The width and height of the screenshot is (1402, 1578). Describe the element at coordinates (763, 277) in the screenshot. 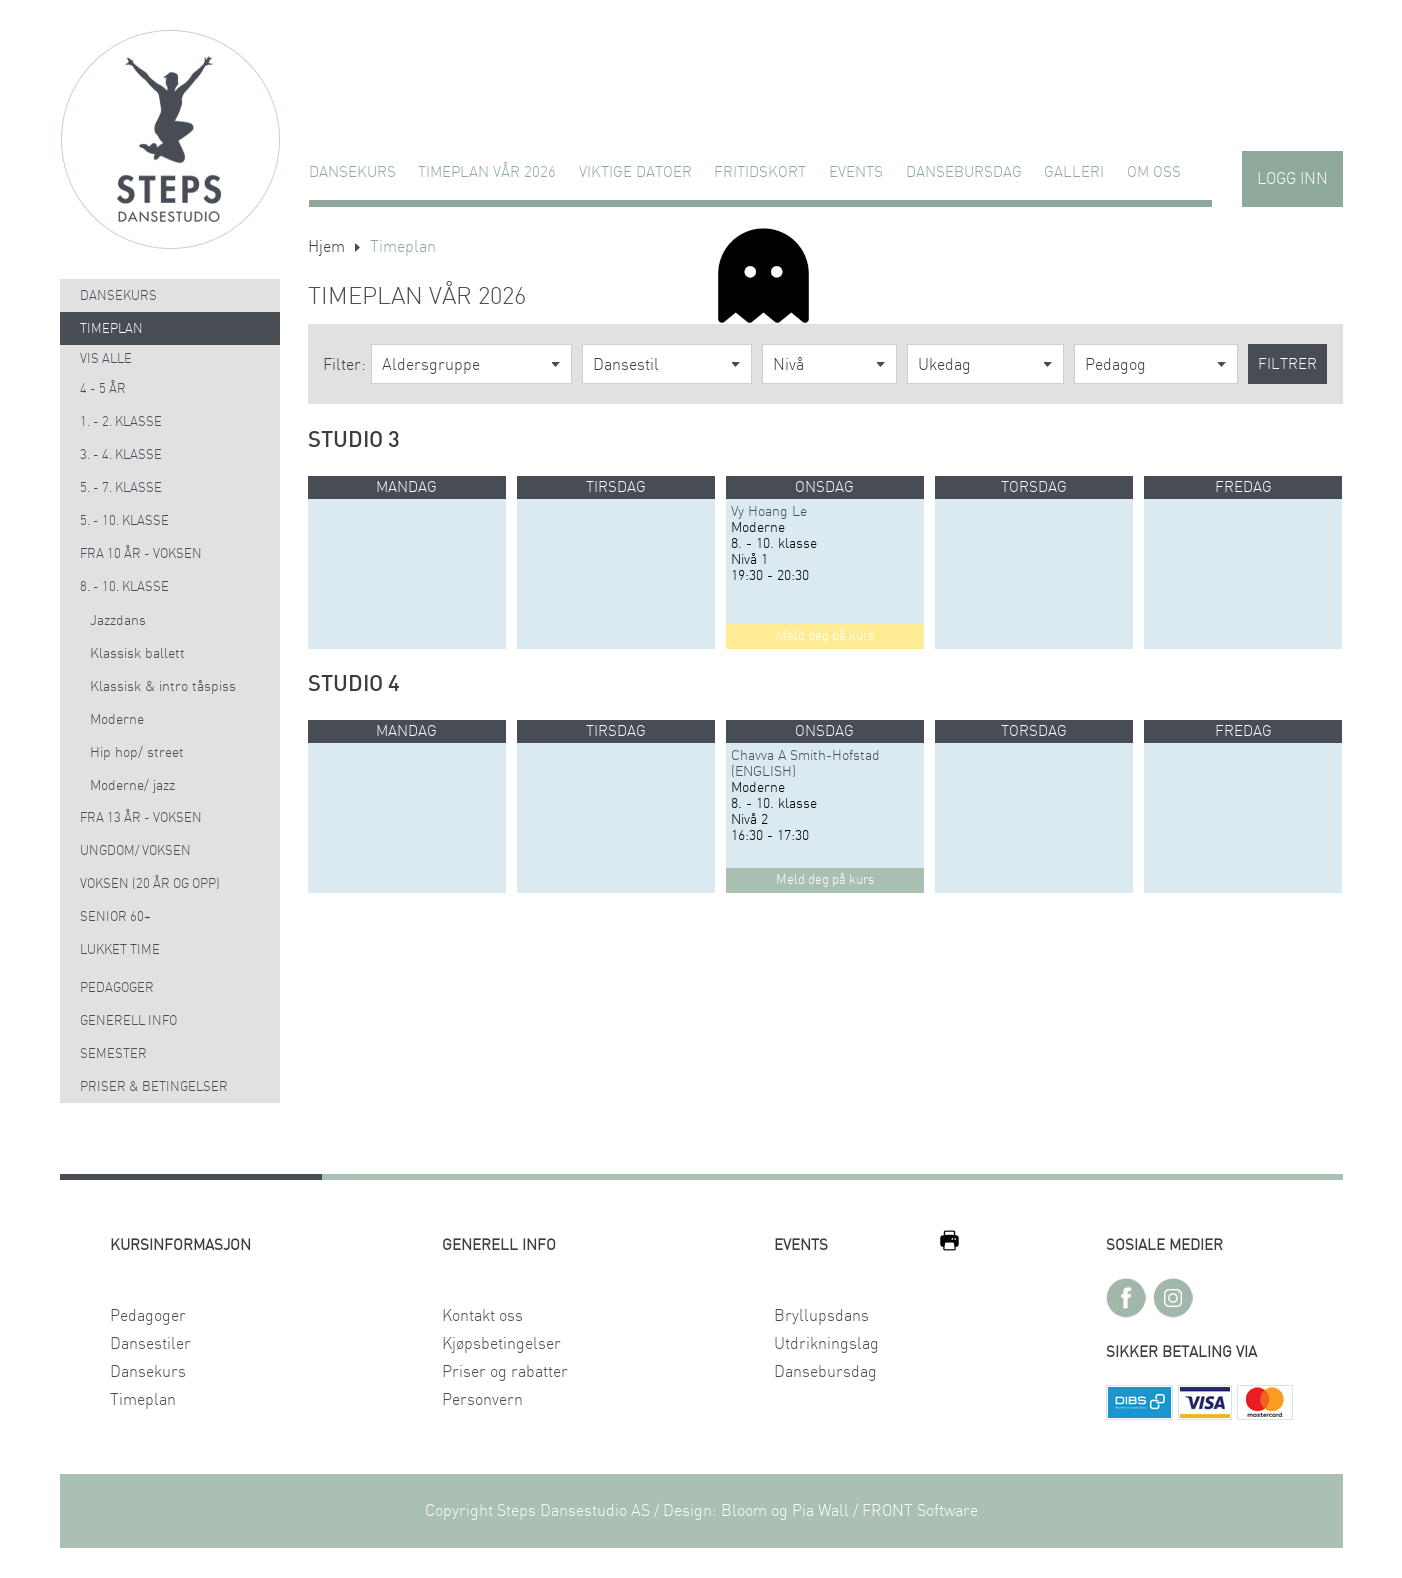

I see `toggle ghost mode or invisible status` at that location.